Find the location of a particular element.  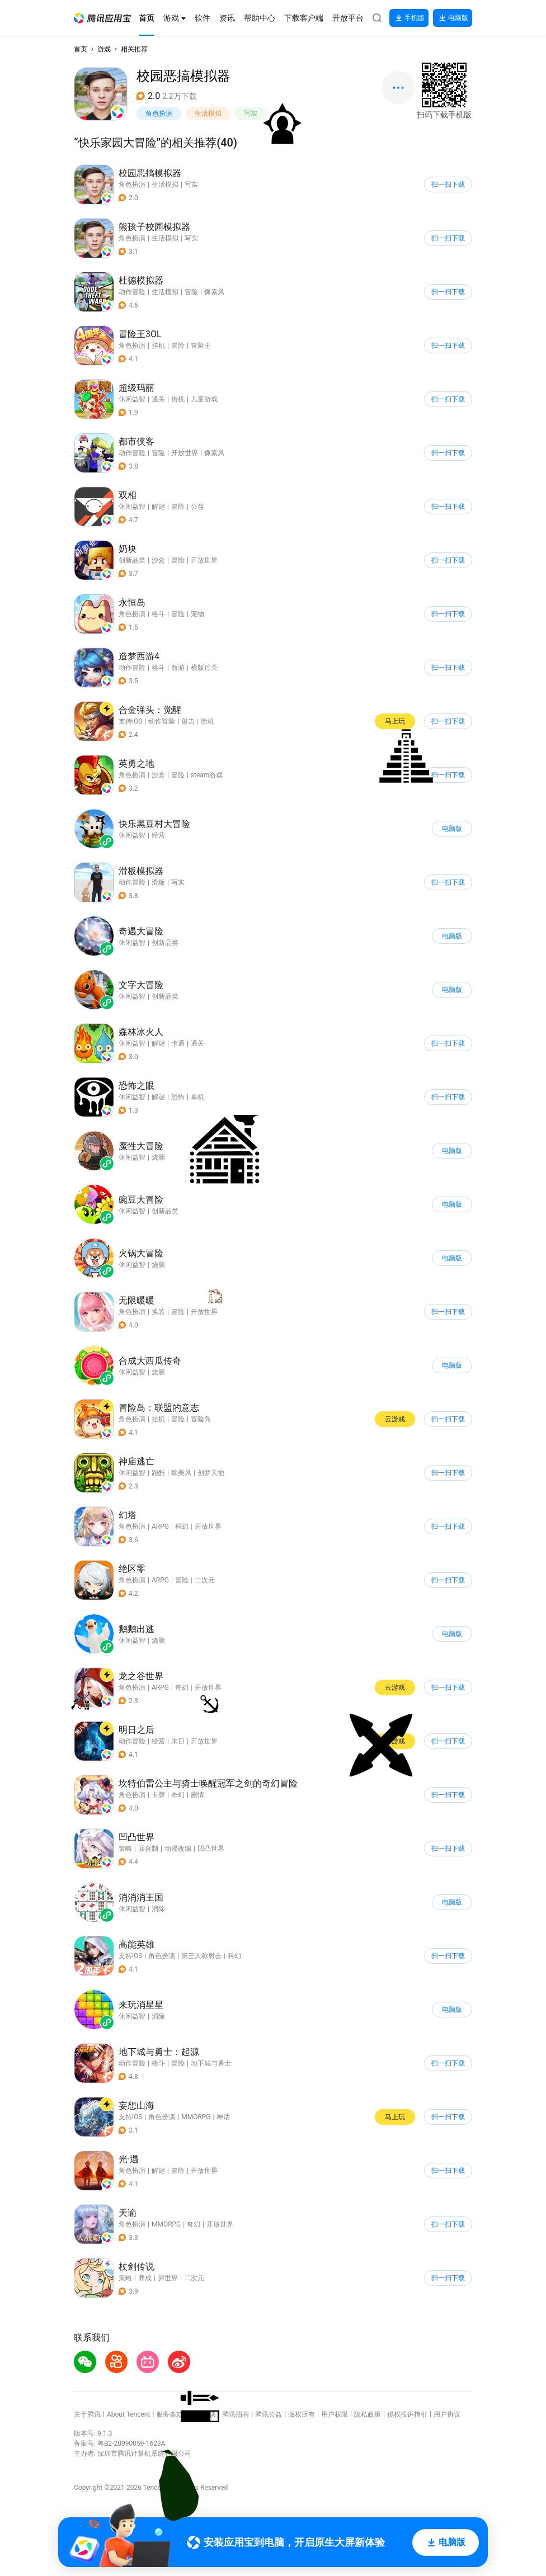

expand content in multiple directions is located at coordinates (381, 1745).